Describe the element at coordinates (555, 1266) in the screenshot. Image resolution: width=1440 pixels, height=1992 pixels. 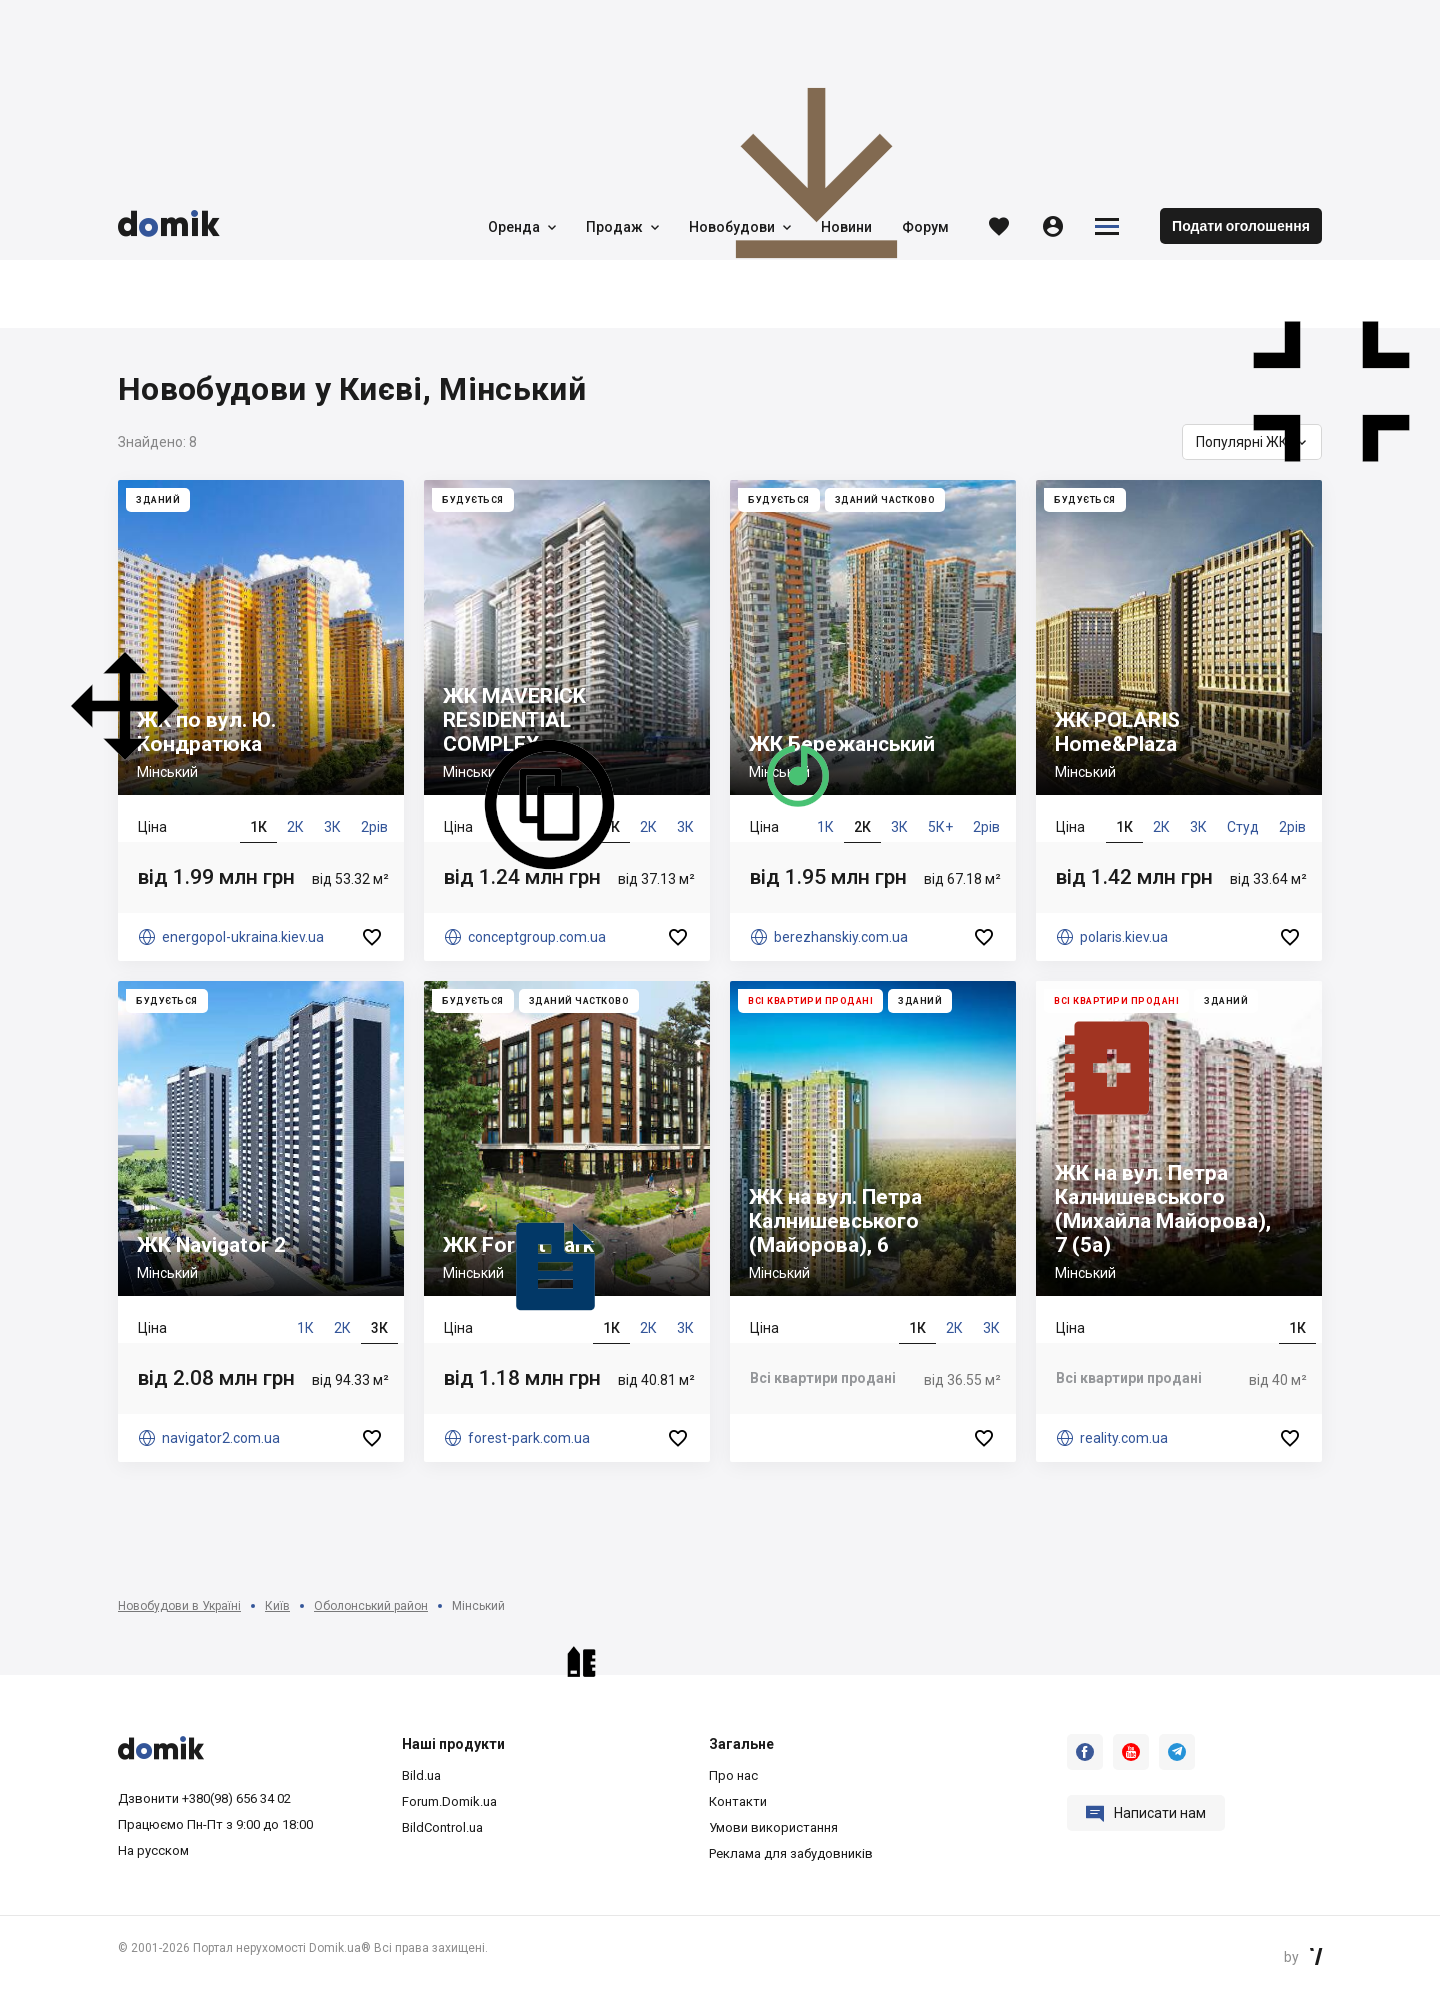
I see `view document details` at that location.